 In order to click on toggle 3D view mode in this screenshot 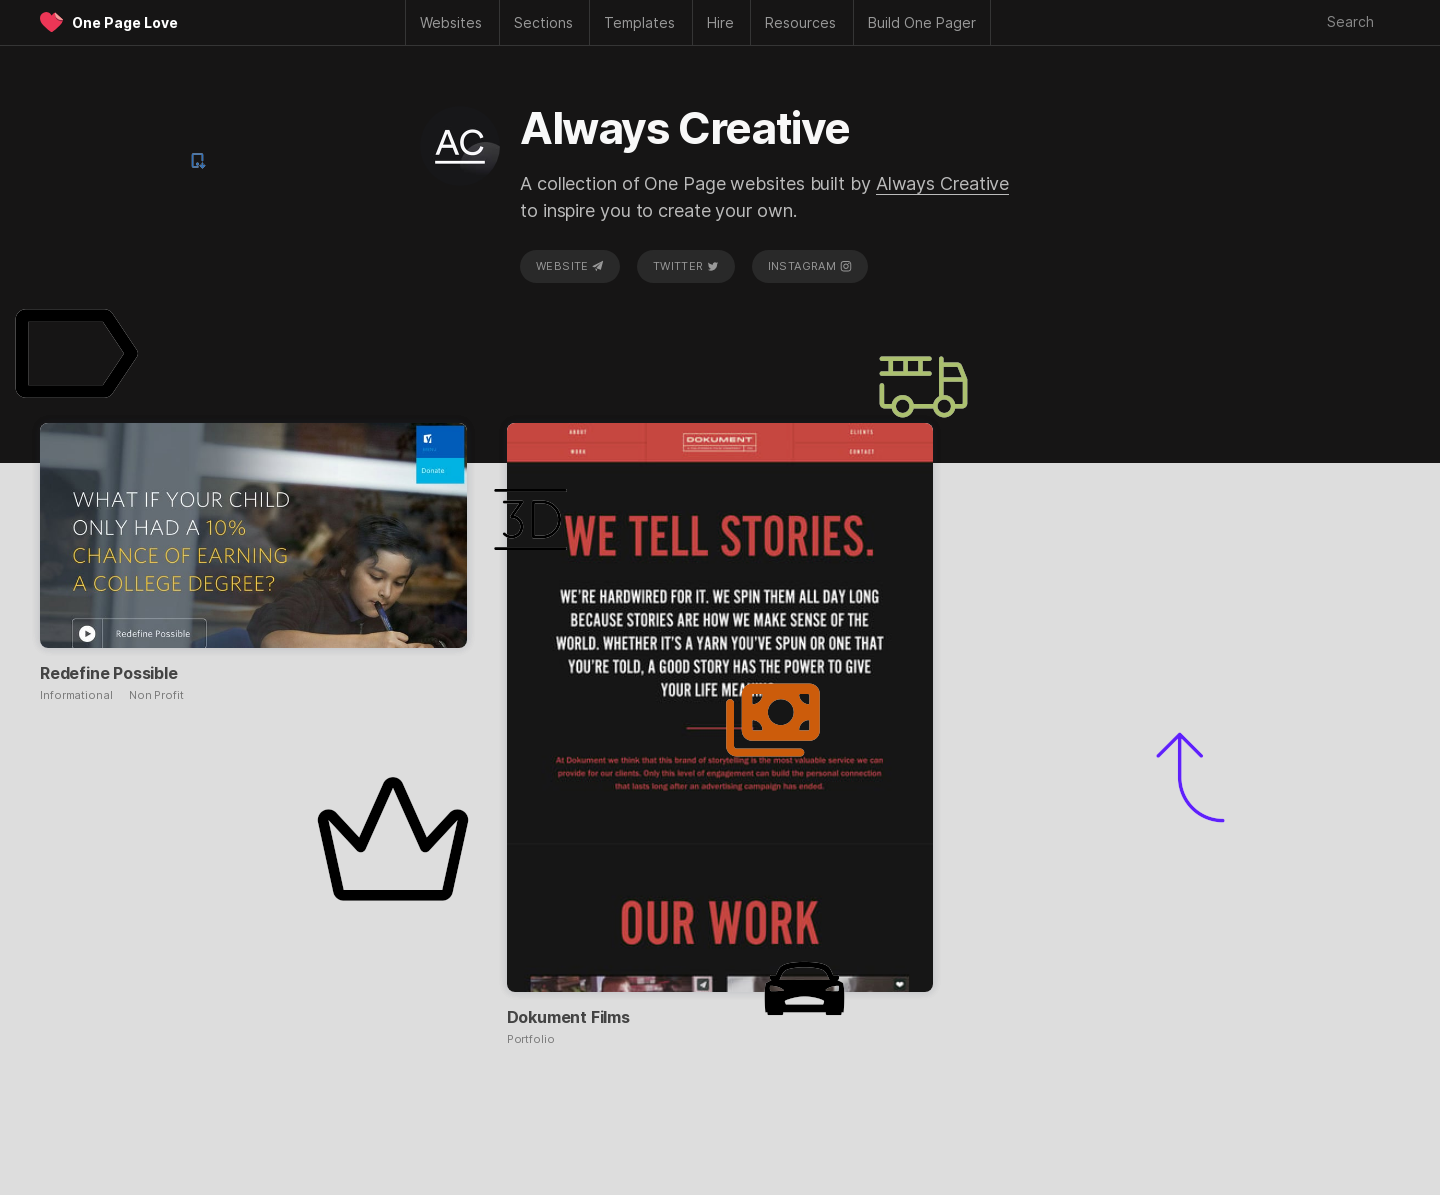, I will do `click(530, 519)`.